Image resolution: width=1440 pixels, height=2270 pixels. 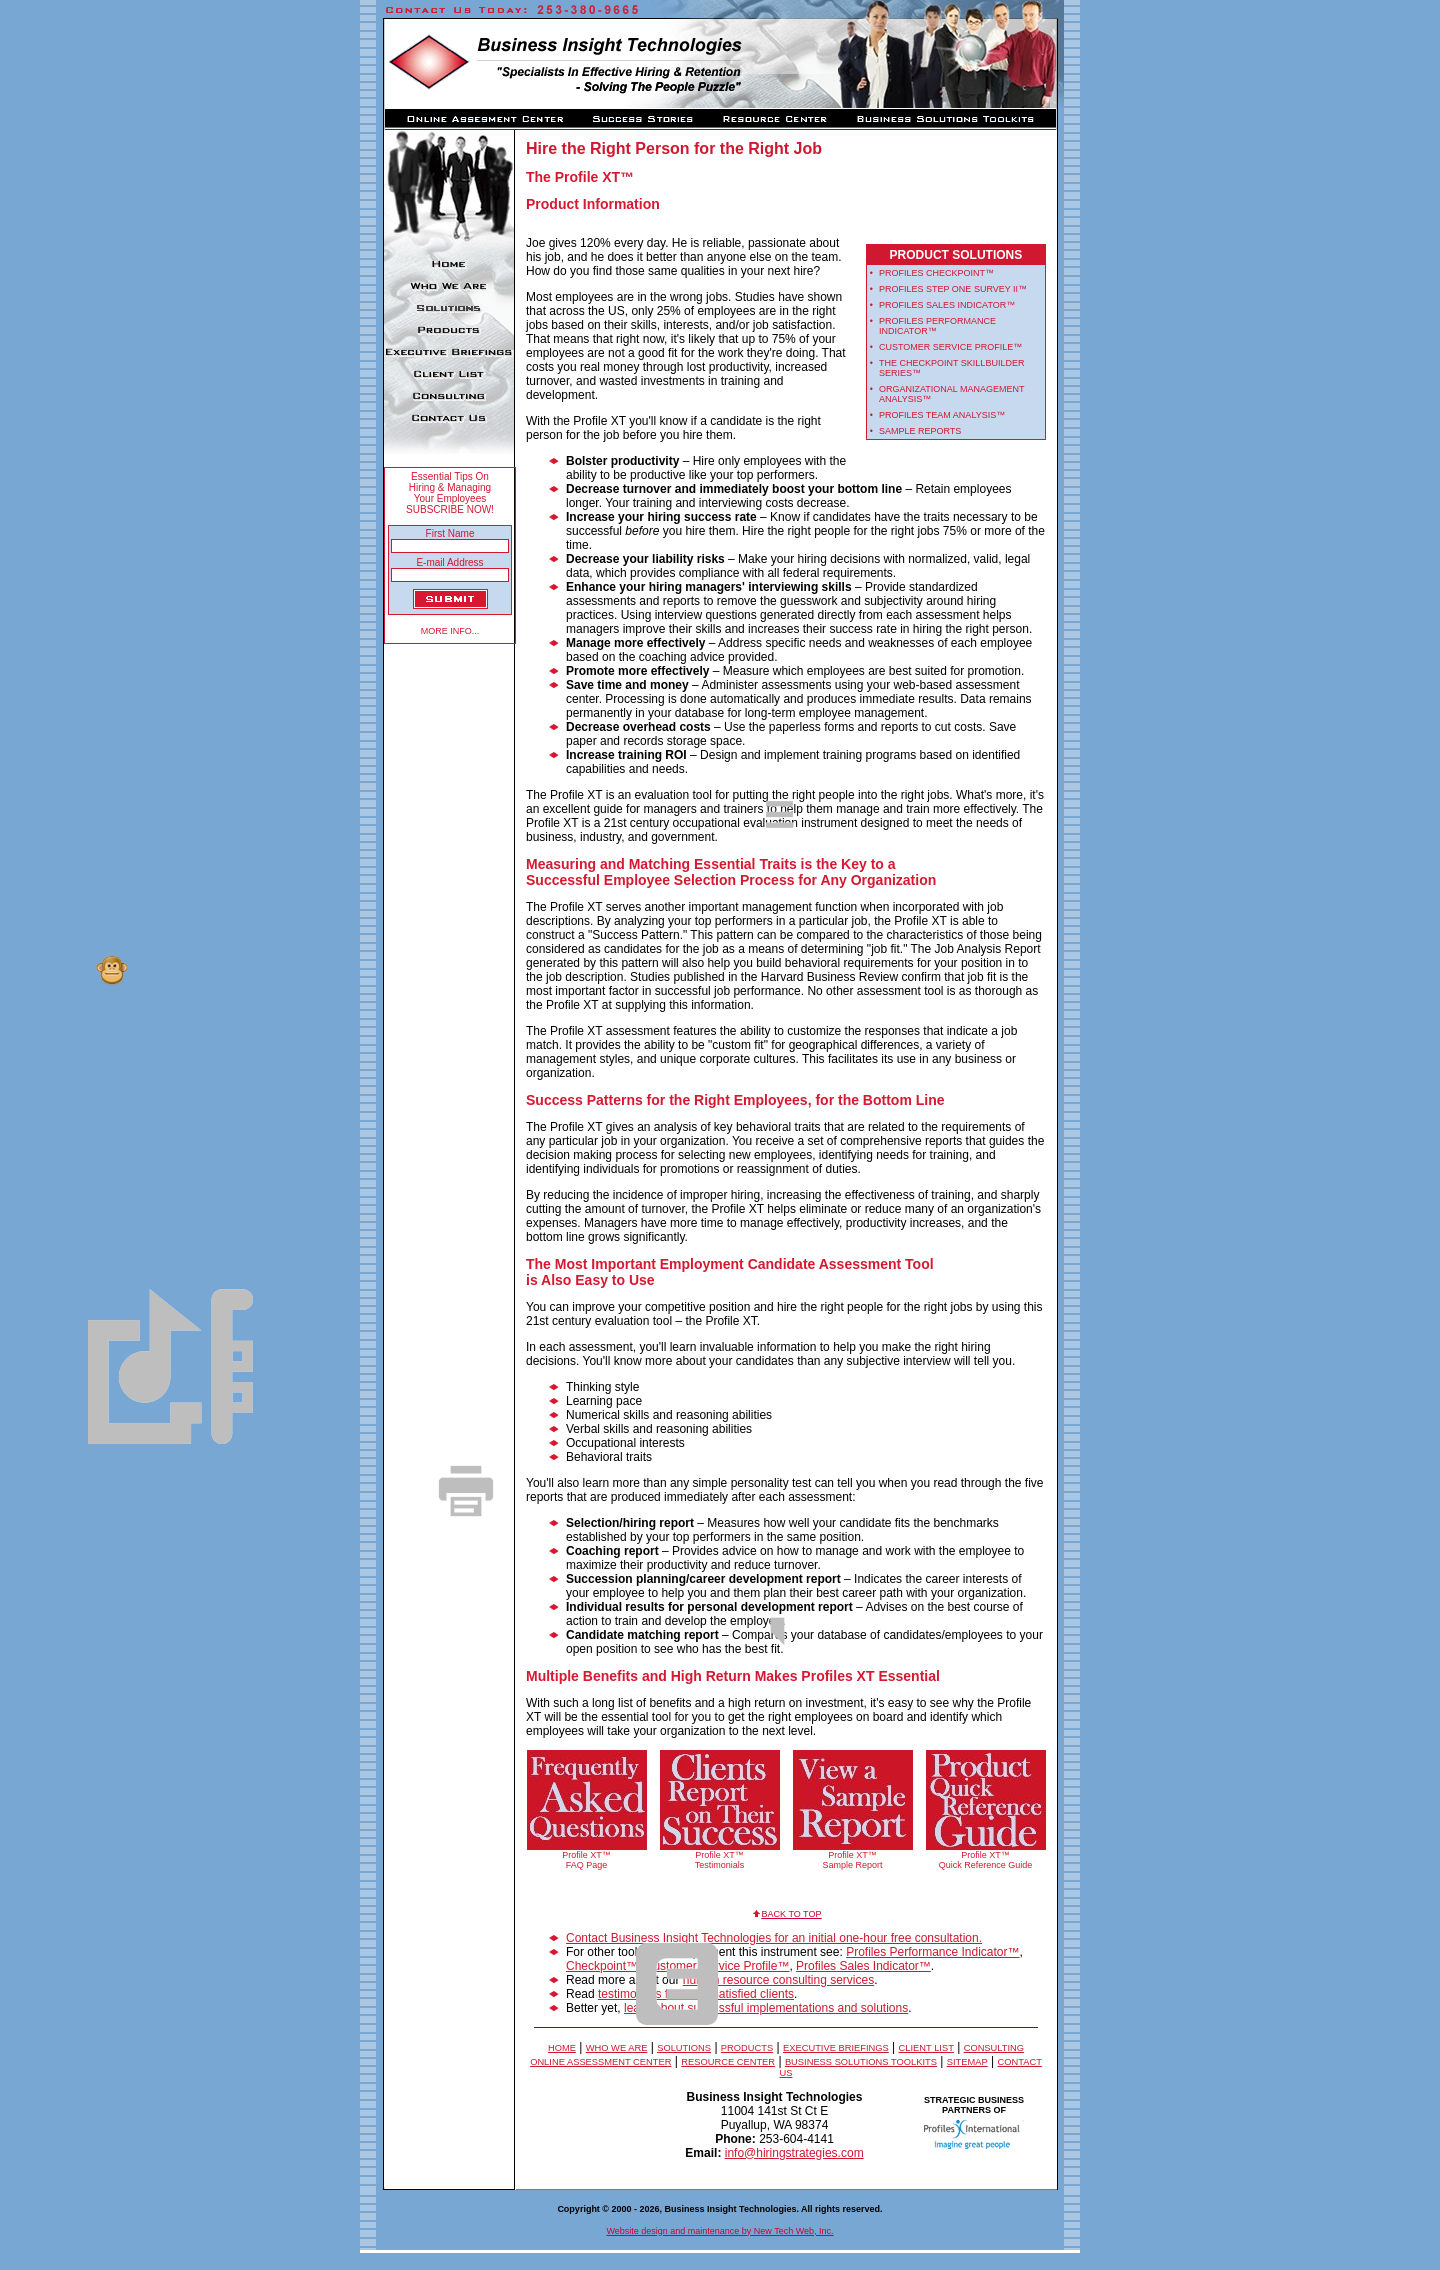 I want to click on monkey face emoji for expressing playfulness, so click(x=112, y=970).